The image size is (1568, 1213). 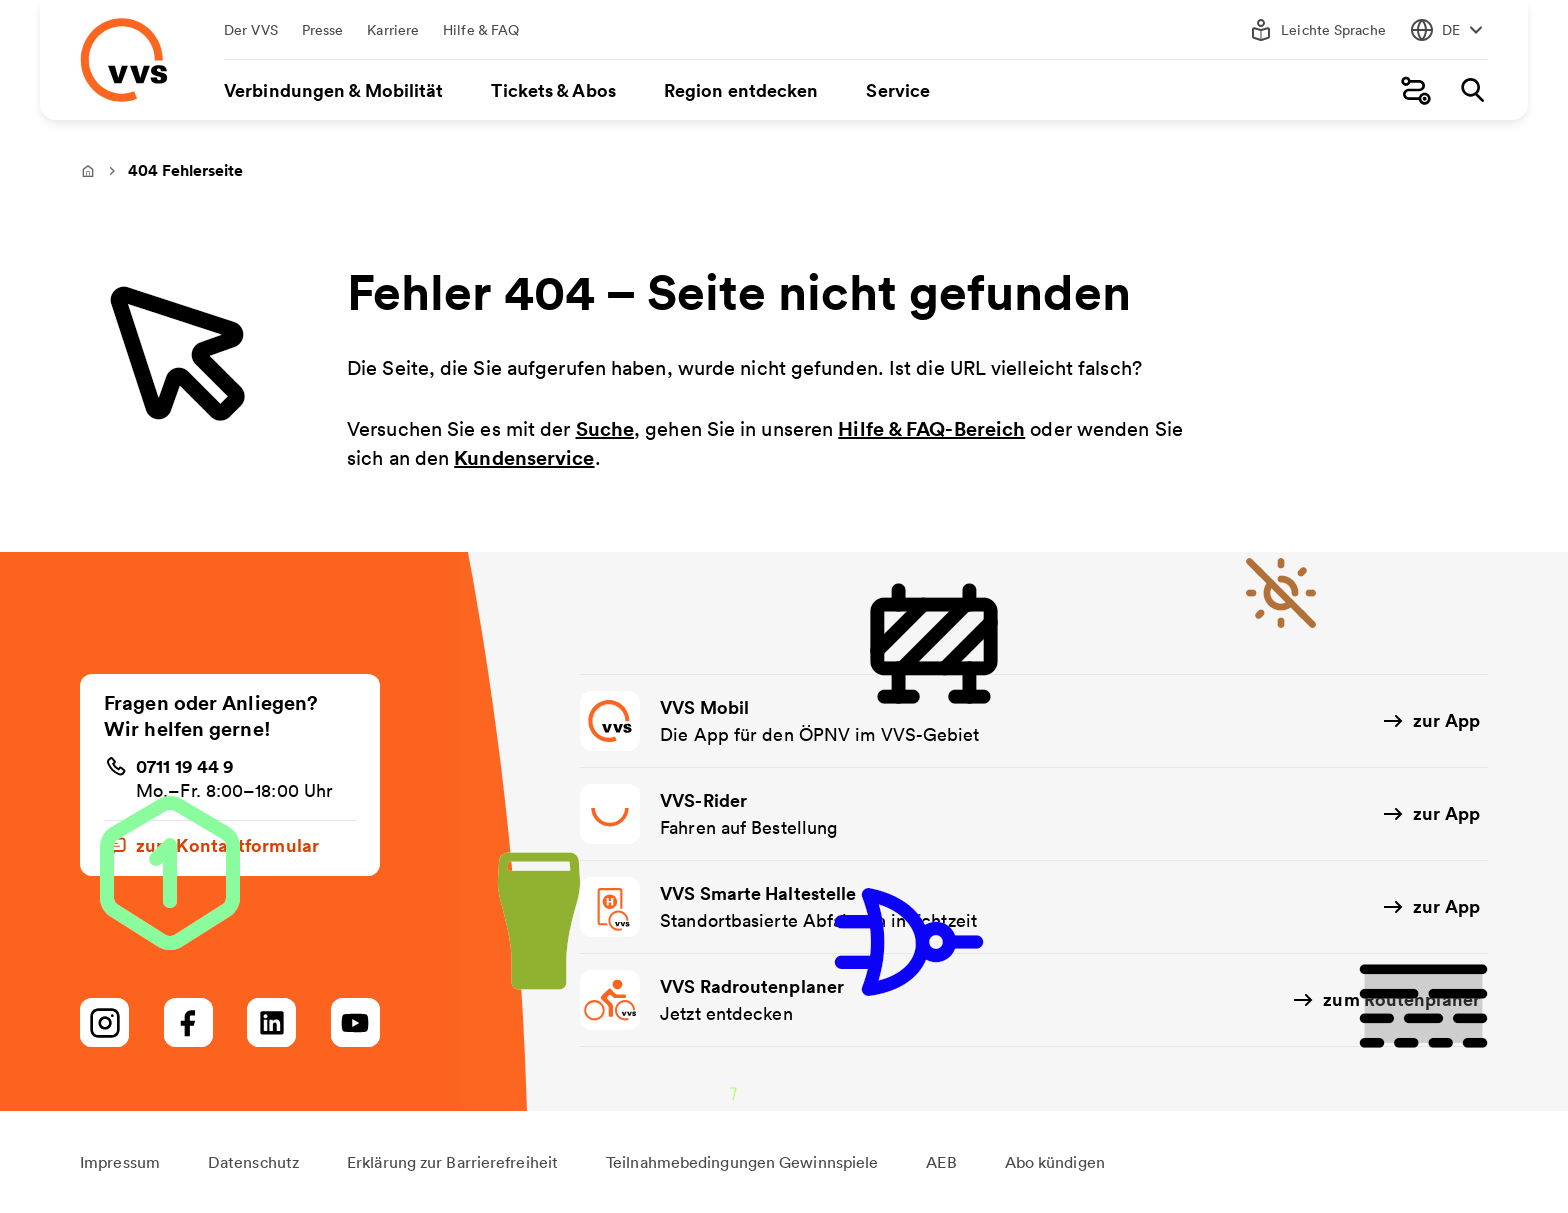 What do you see at coordinates (539, 921) in the screenshot?
I see `view nearby bars or pubs` at bounding box center [539, 921].